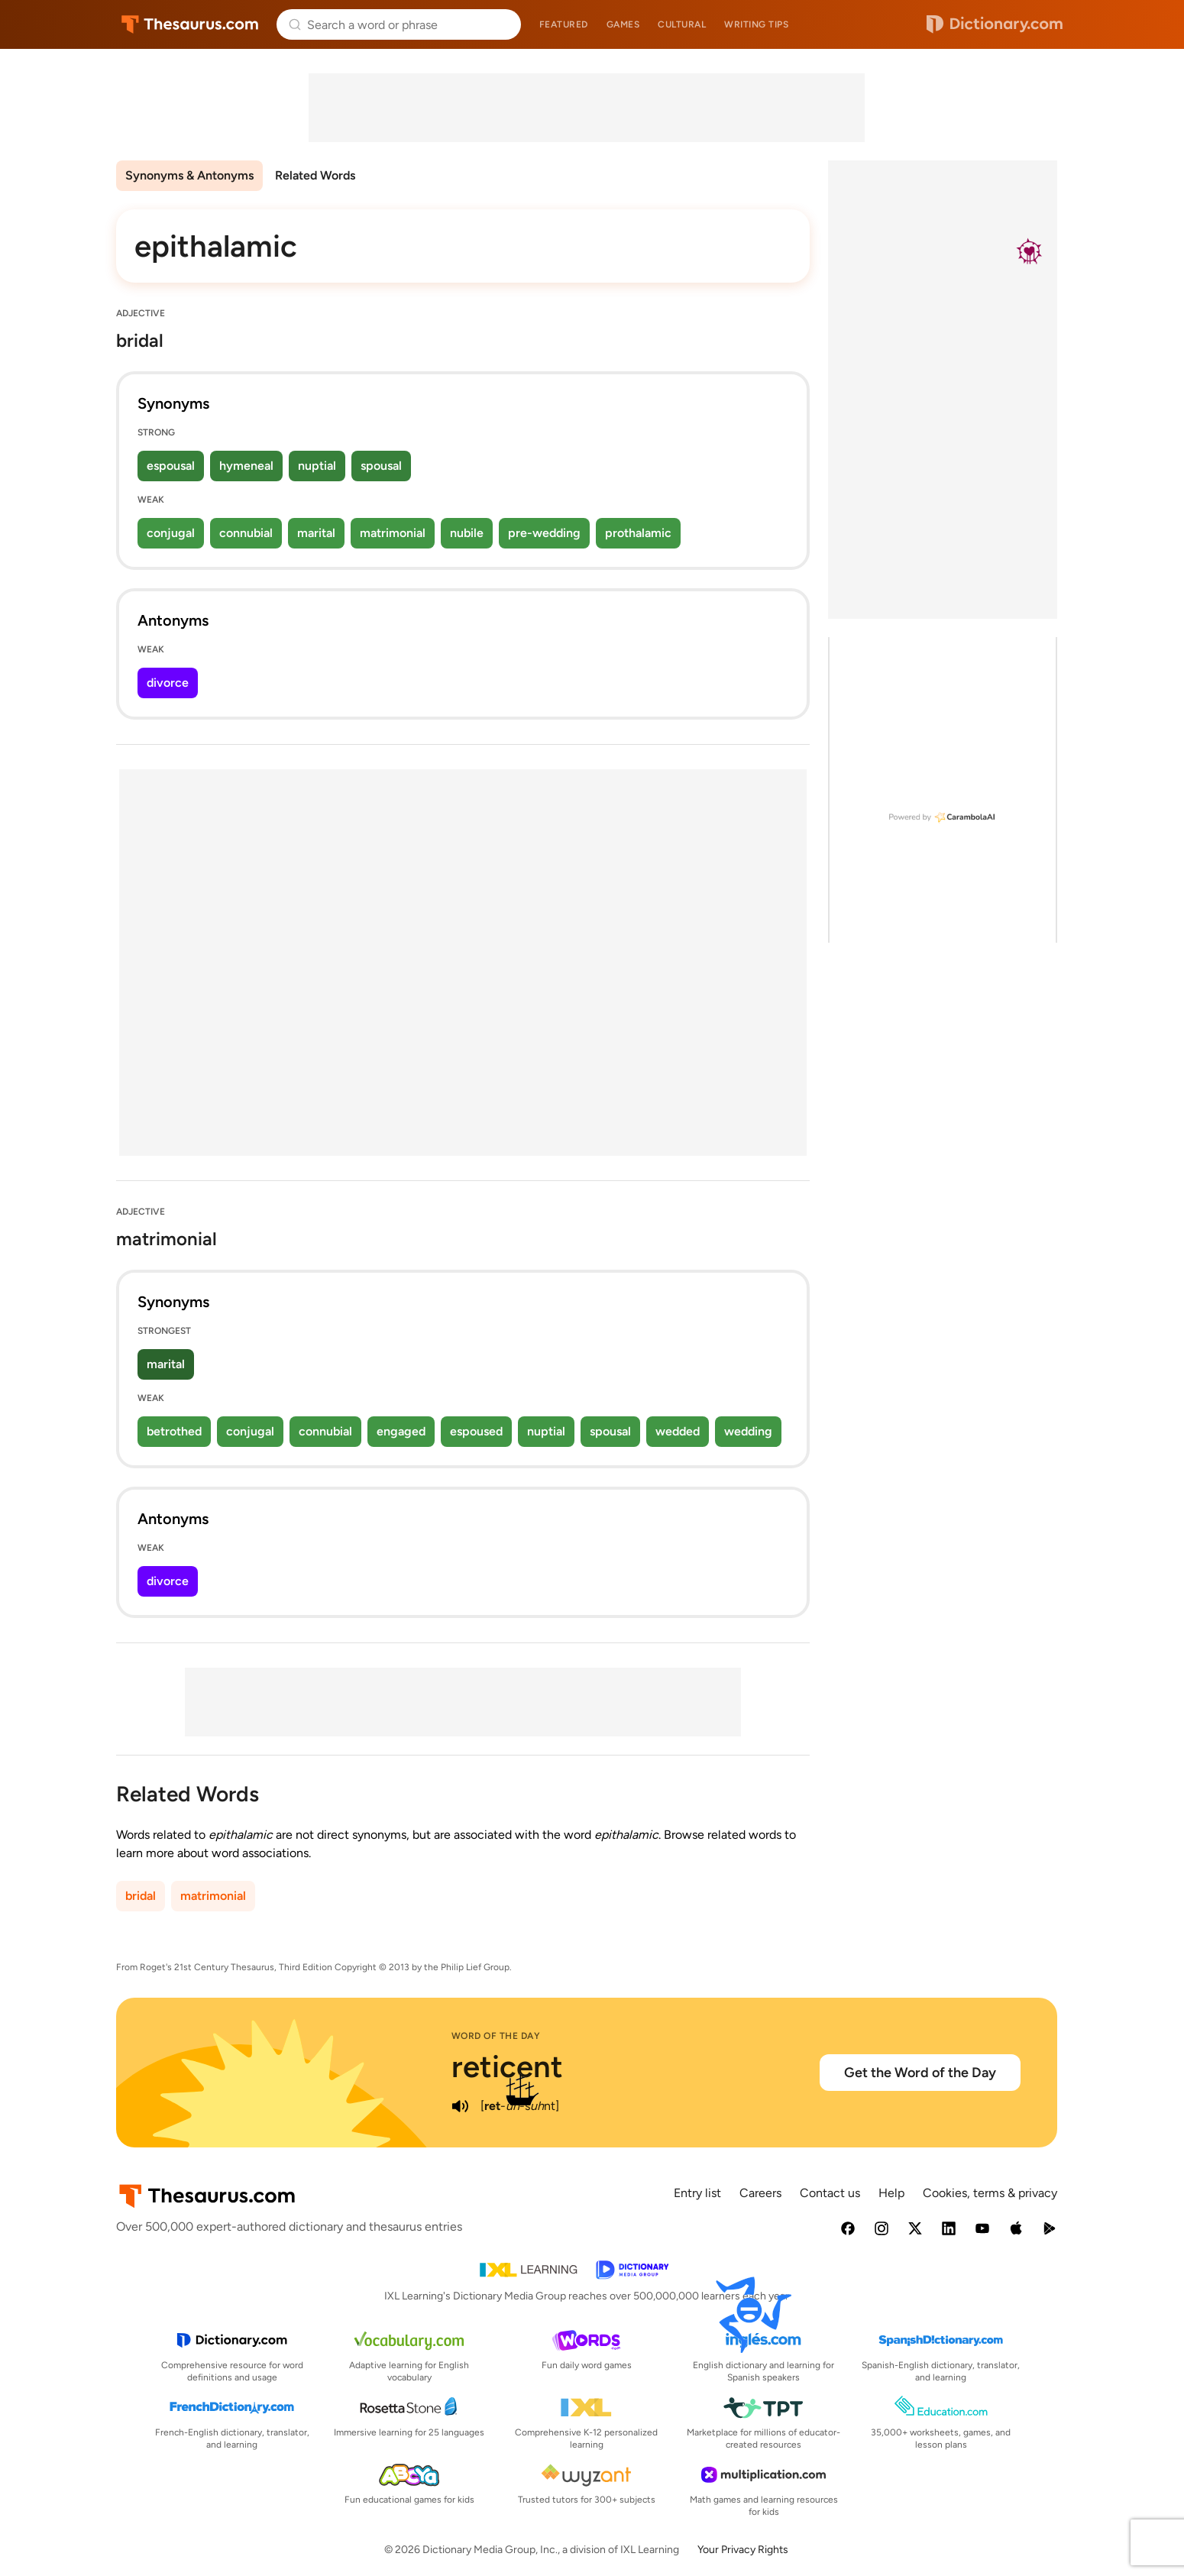 The width and height of the screenshot is (1184, 2576). Describe the element at coordinates (752, 2315) in the screenshot. I see `sicilian cultural or regional symbol` at that location.